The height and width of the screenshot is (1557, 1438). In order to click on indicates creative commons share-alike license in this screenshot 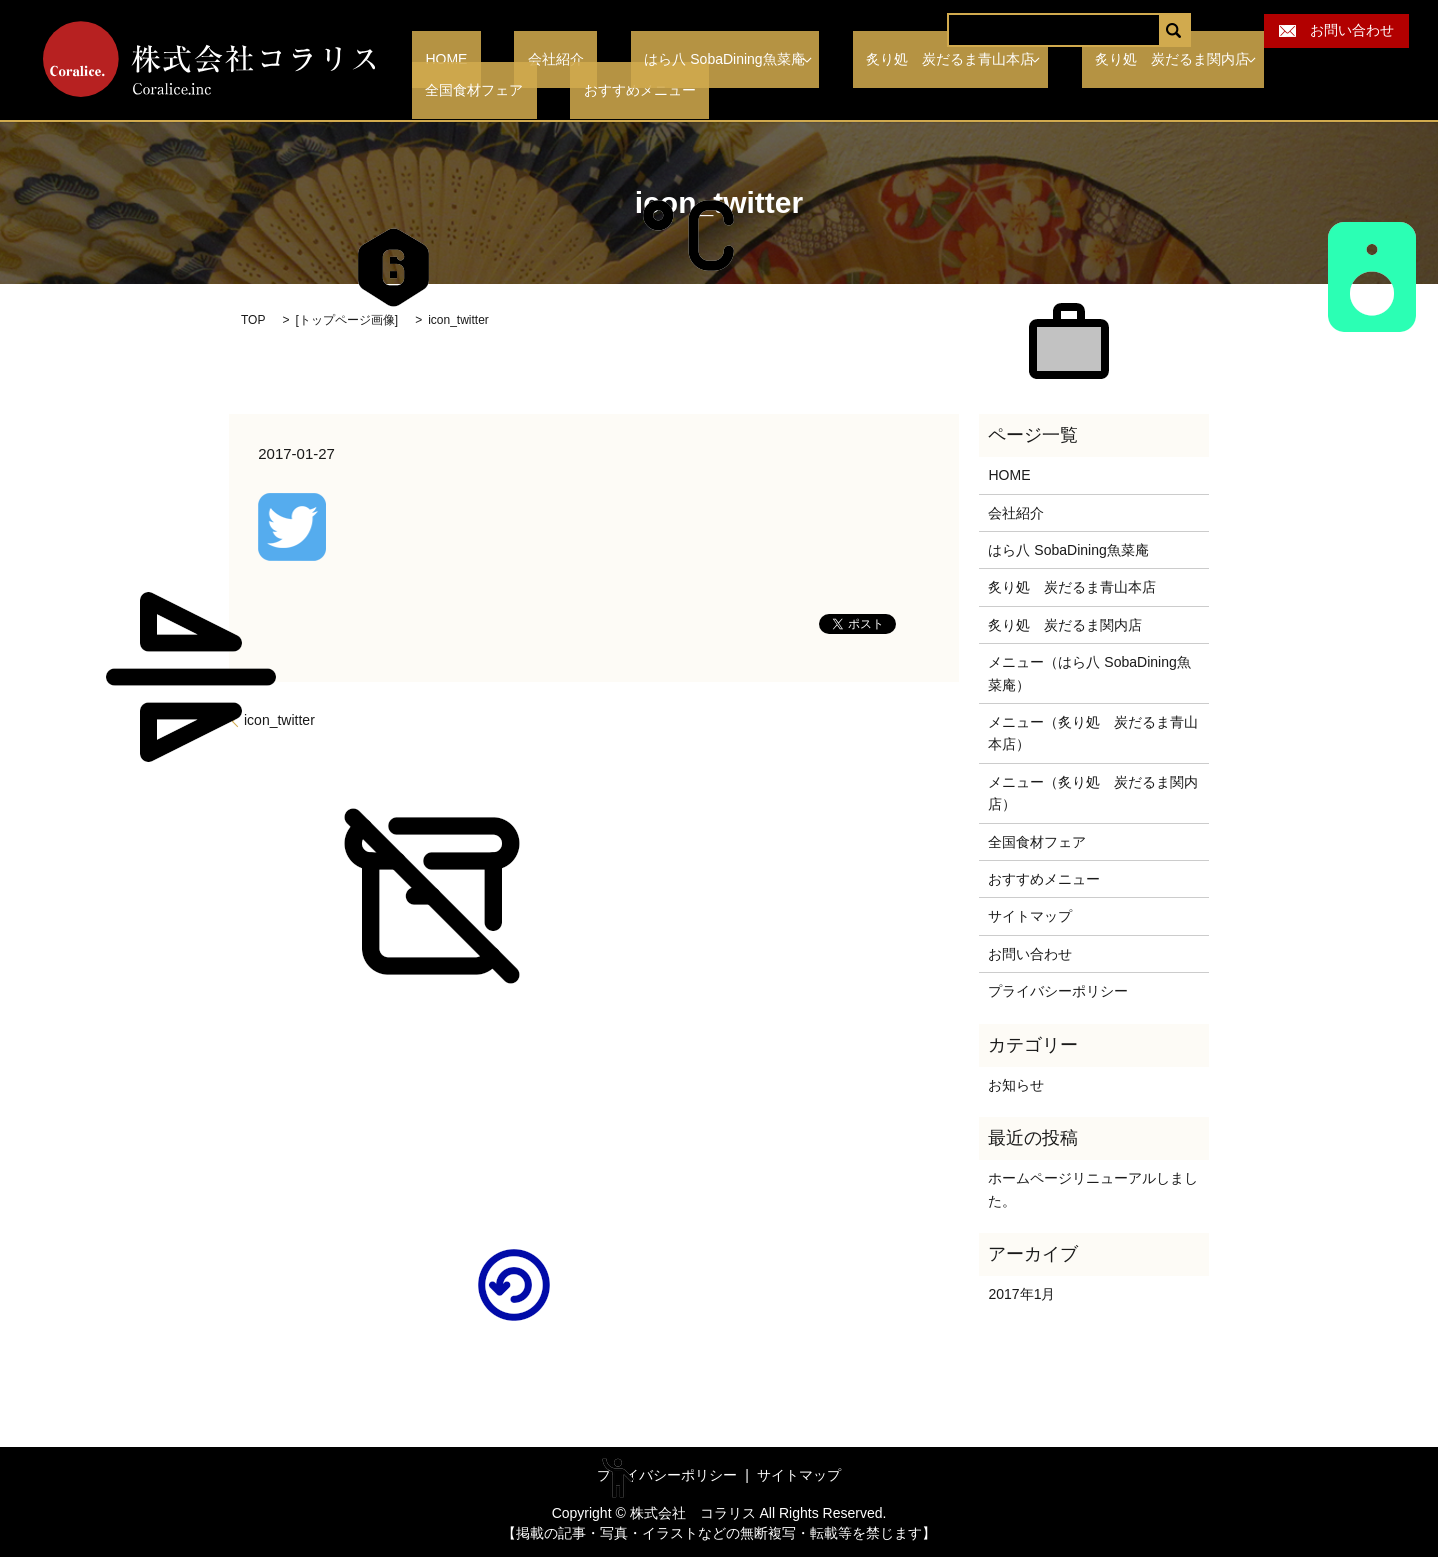, I will do `click(514, 1285)`.